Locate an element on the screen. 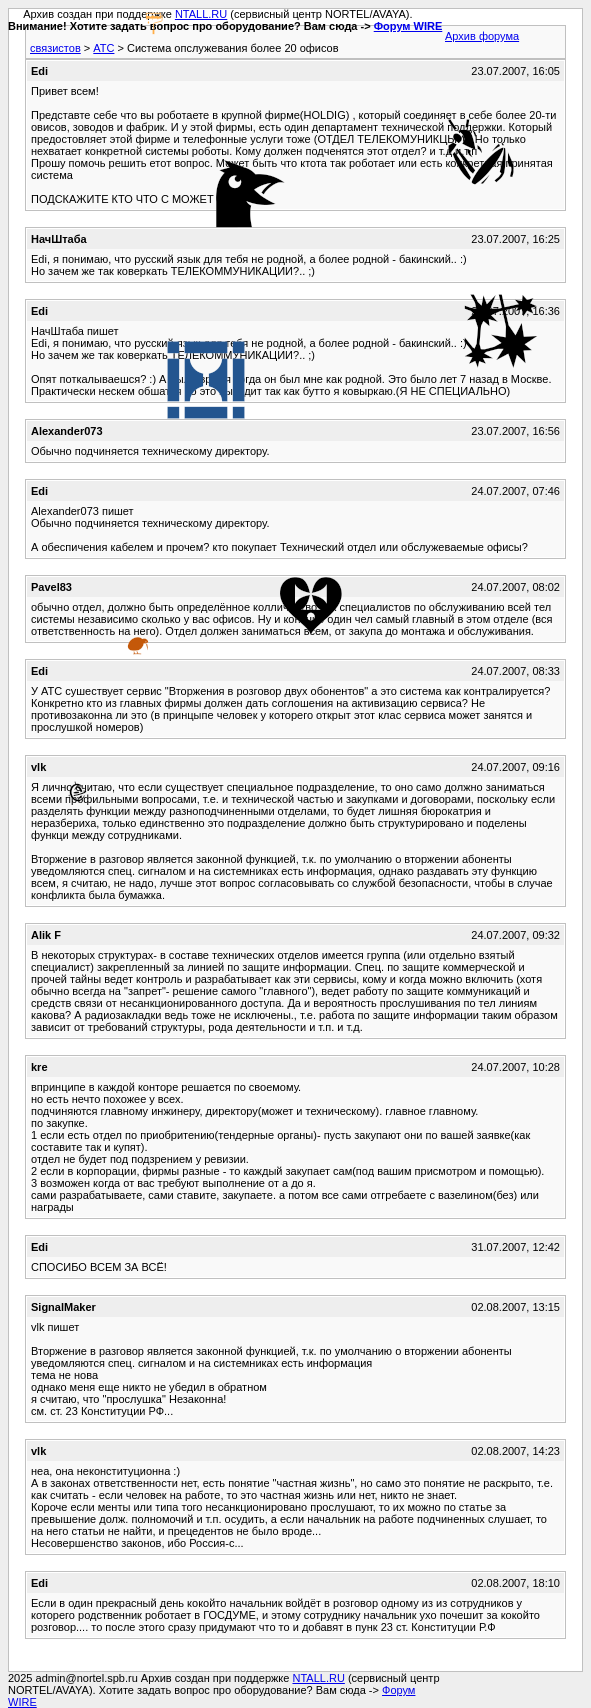 This screenshot has height=1708, width=591. kiwi bird icon or mascot is located at coordinates (138, 645).